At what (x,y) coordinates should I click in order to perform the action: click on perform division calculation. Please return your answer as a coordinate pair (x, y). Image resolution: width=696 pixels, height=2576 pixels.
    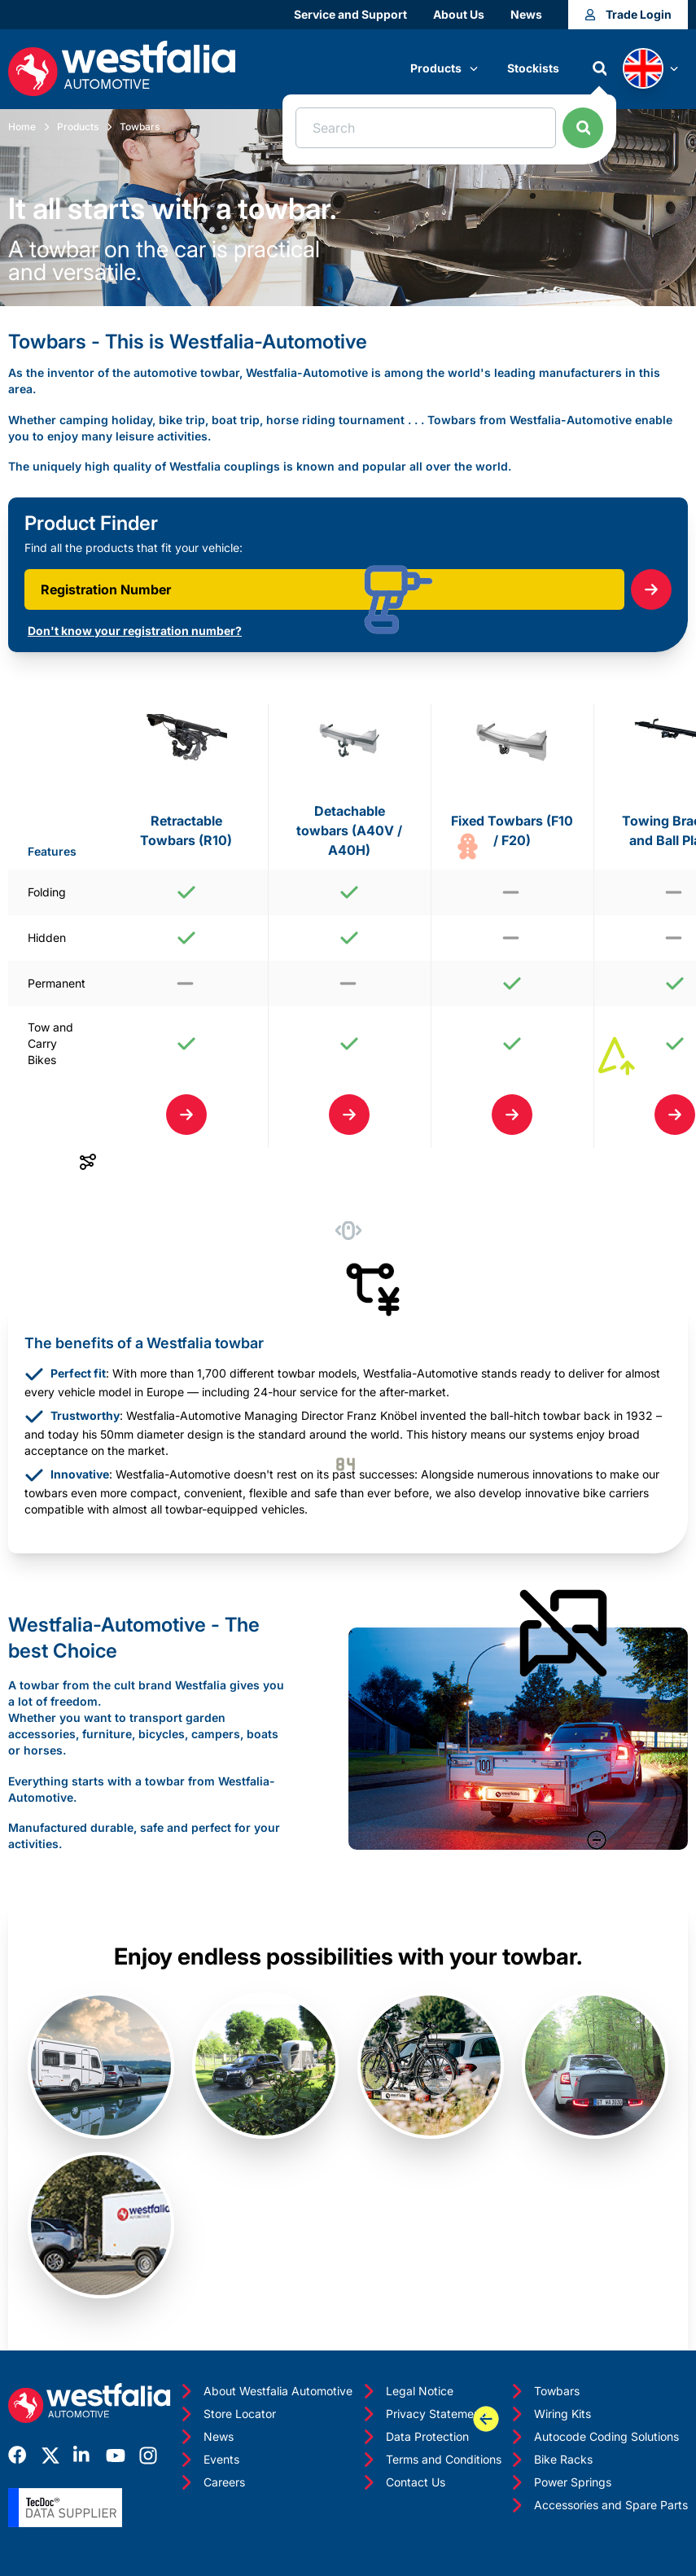
    Looking at the image, I should click on (597, 1840).